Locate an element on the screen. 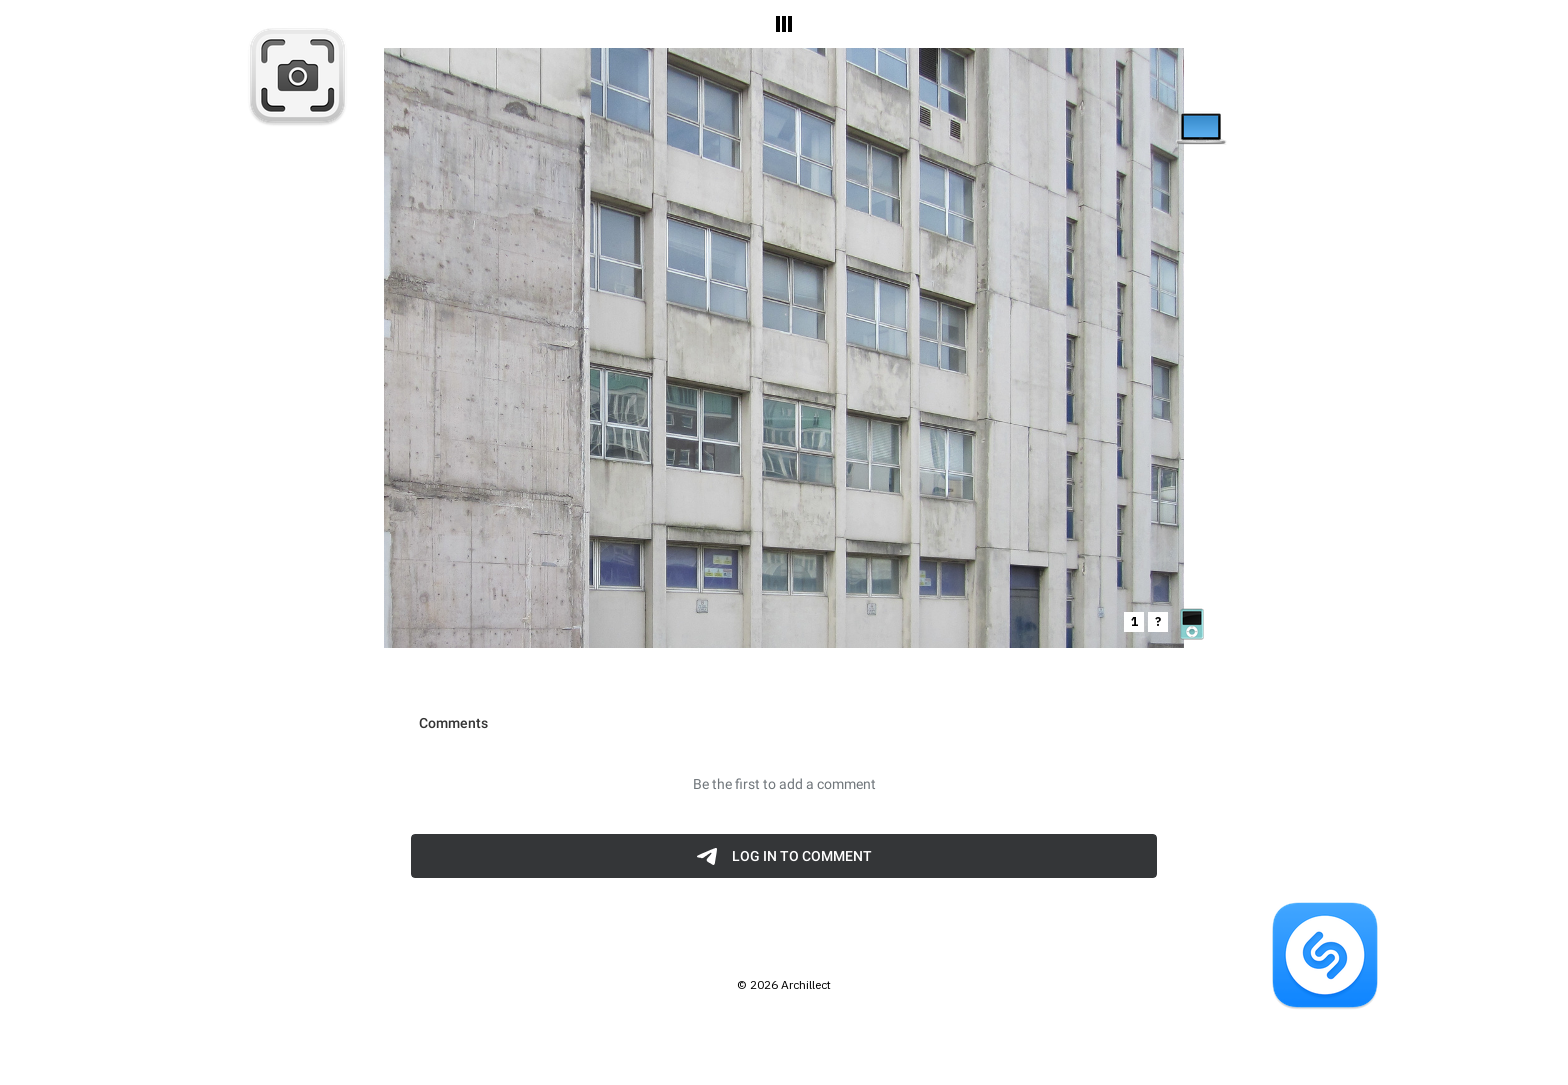  identify a song playing nearby is located at coordinates (1325, 955).